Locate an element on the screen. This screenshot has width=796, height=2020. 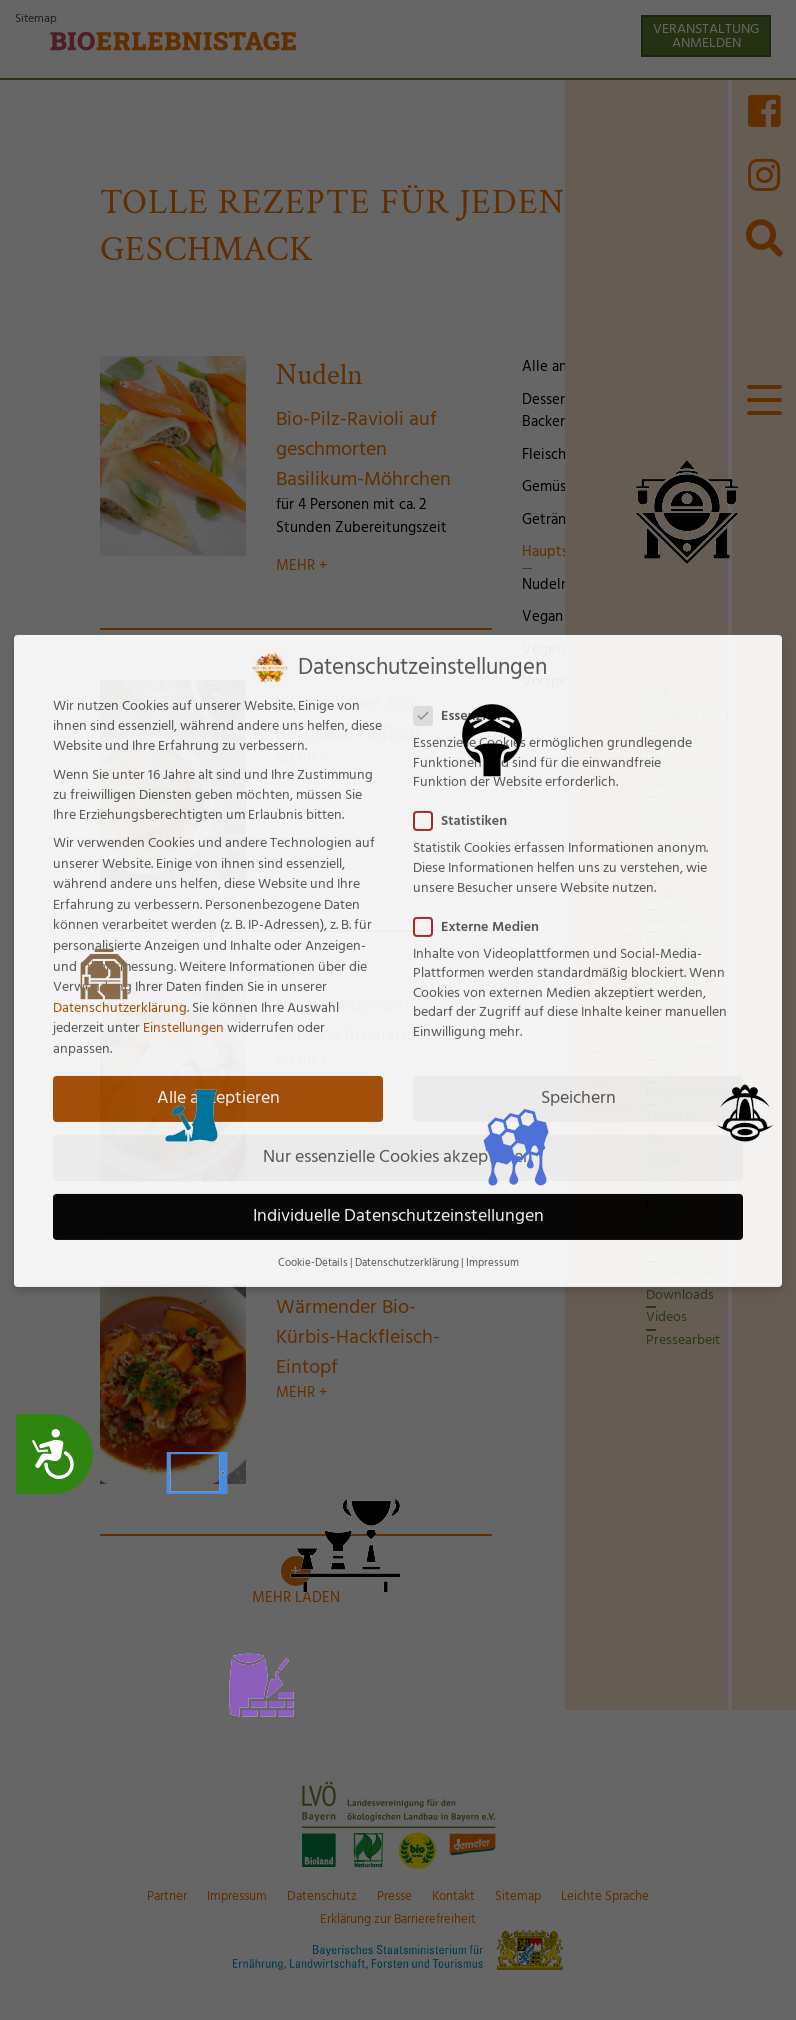
indicates honey or sweetener ingredient is located at coordinates (516, 1147).